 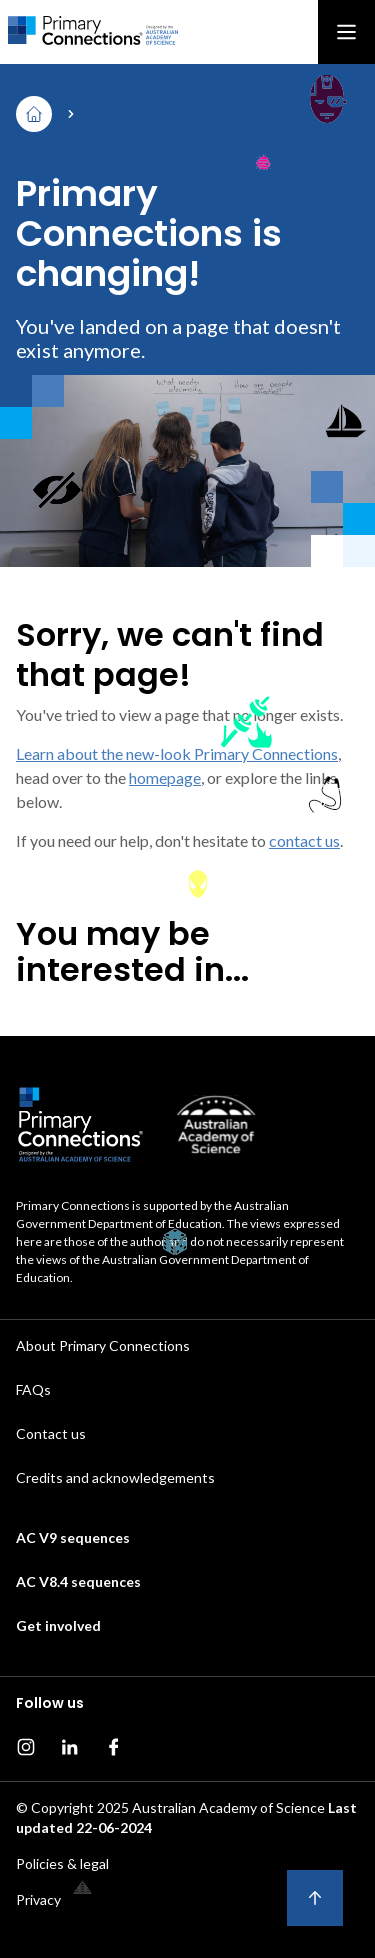 I want to click on roast marshmallows over a campfire, so click(x=246, y=722).